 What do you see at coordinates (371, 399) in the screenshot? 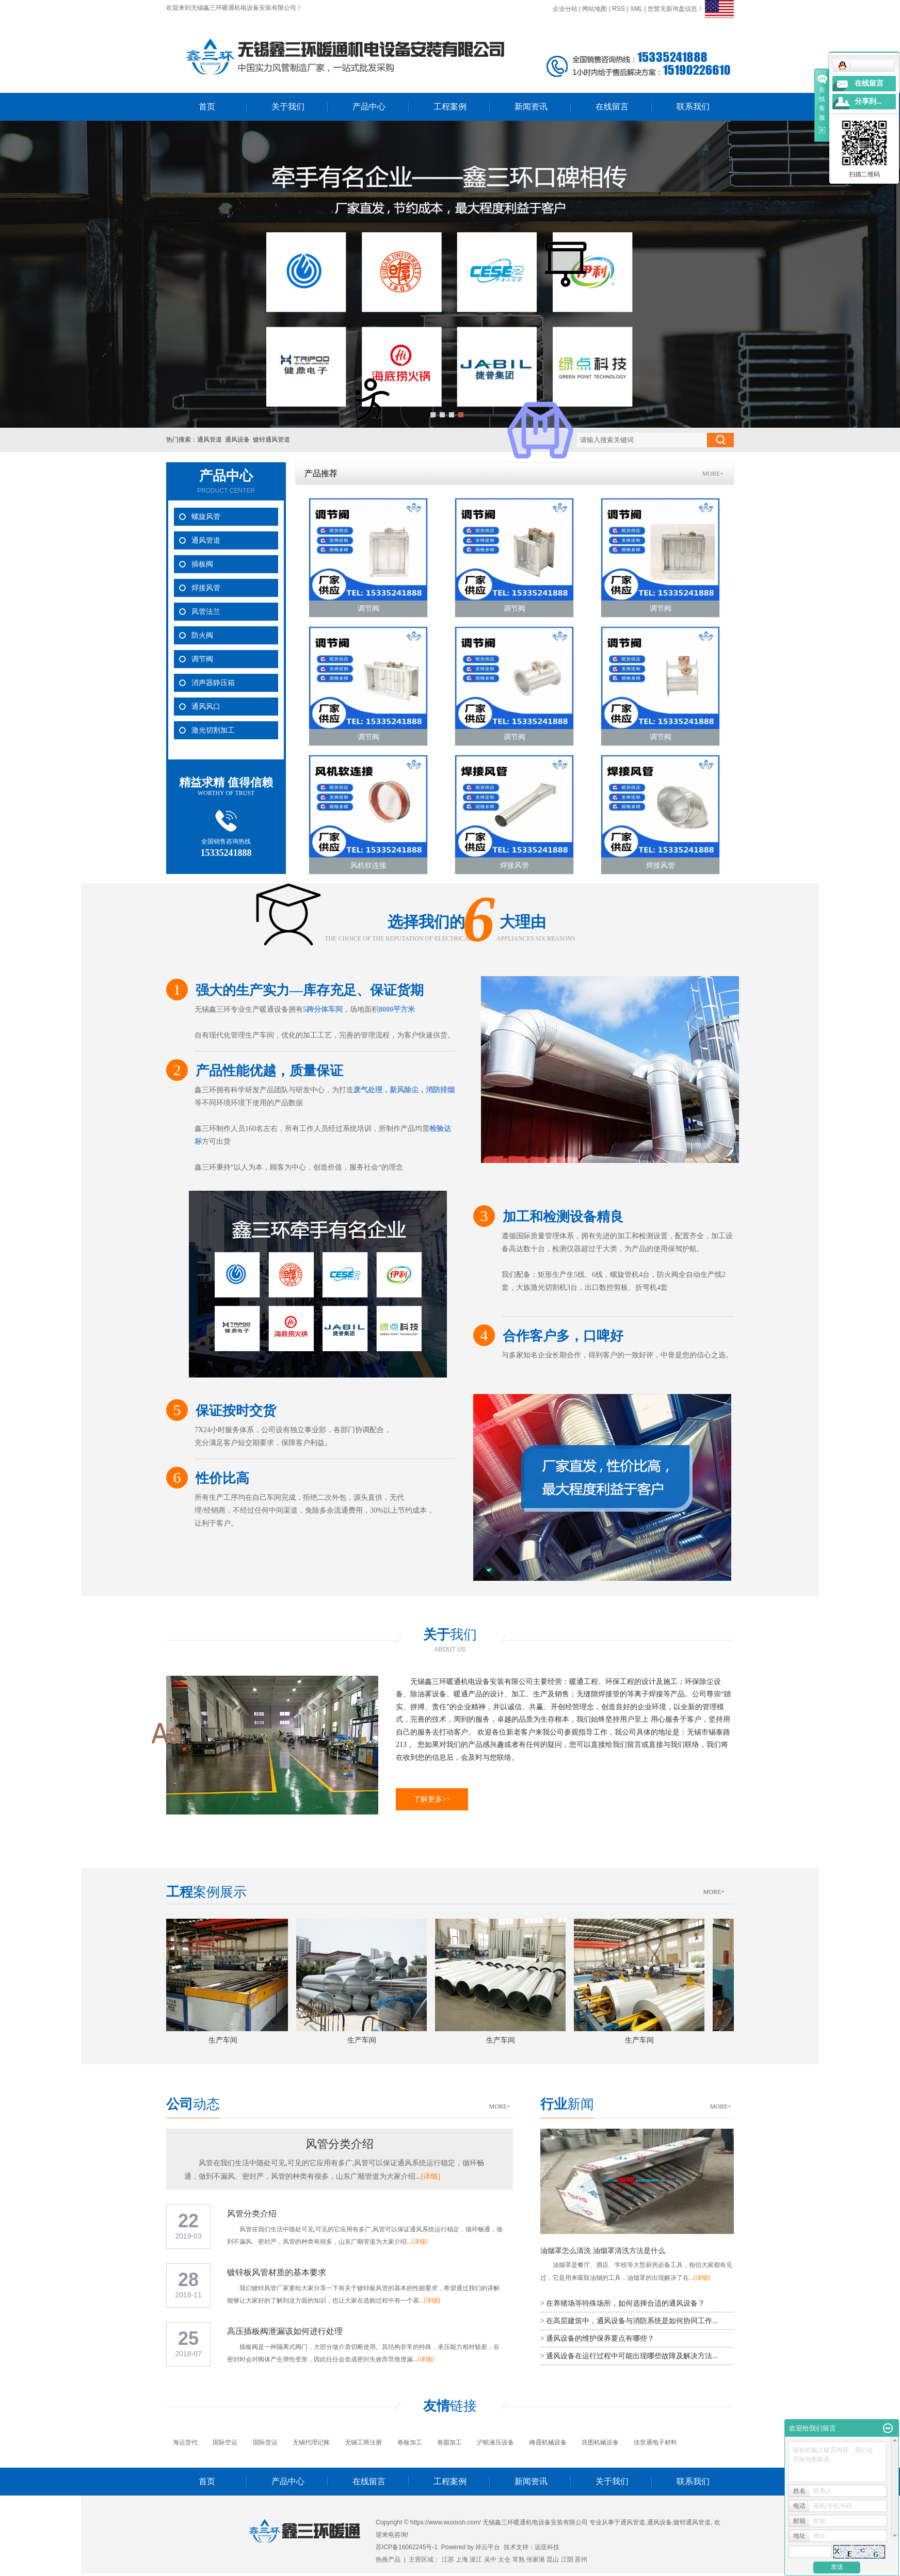
I see `access throwing or toss-related activity` at bounding box center [371, 399].